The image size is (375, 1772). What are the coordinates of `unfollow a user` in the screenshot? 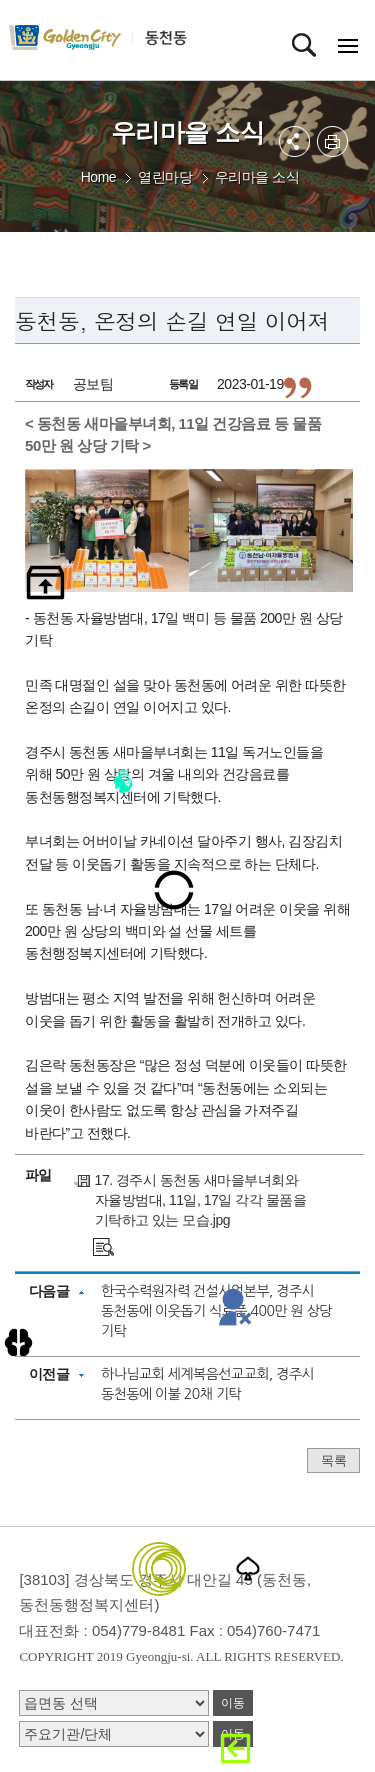 It's located at (233, 1308).